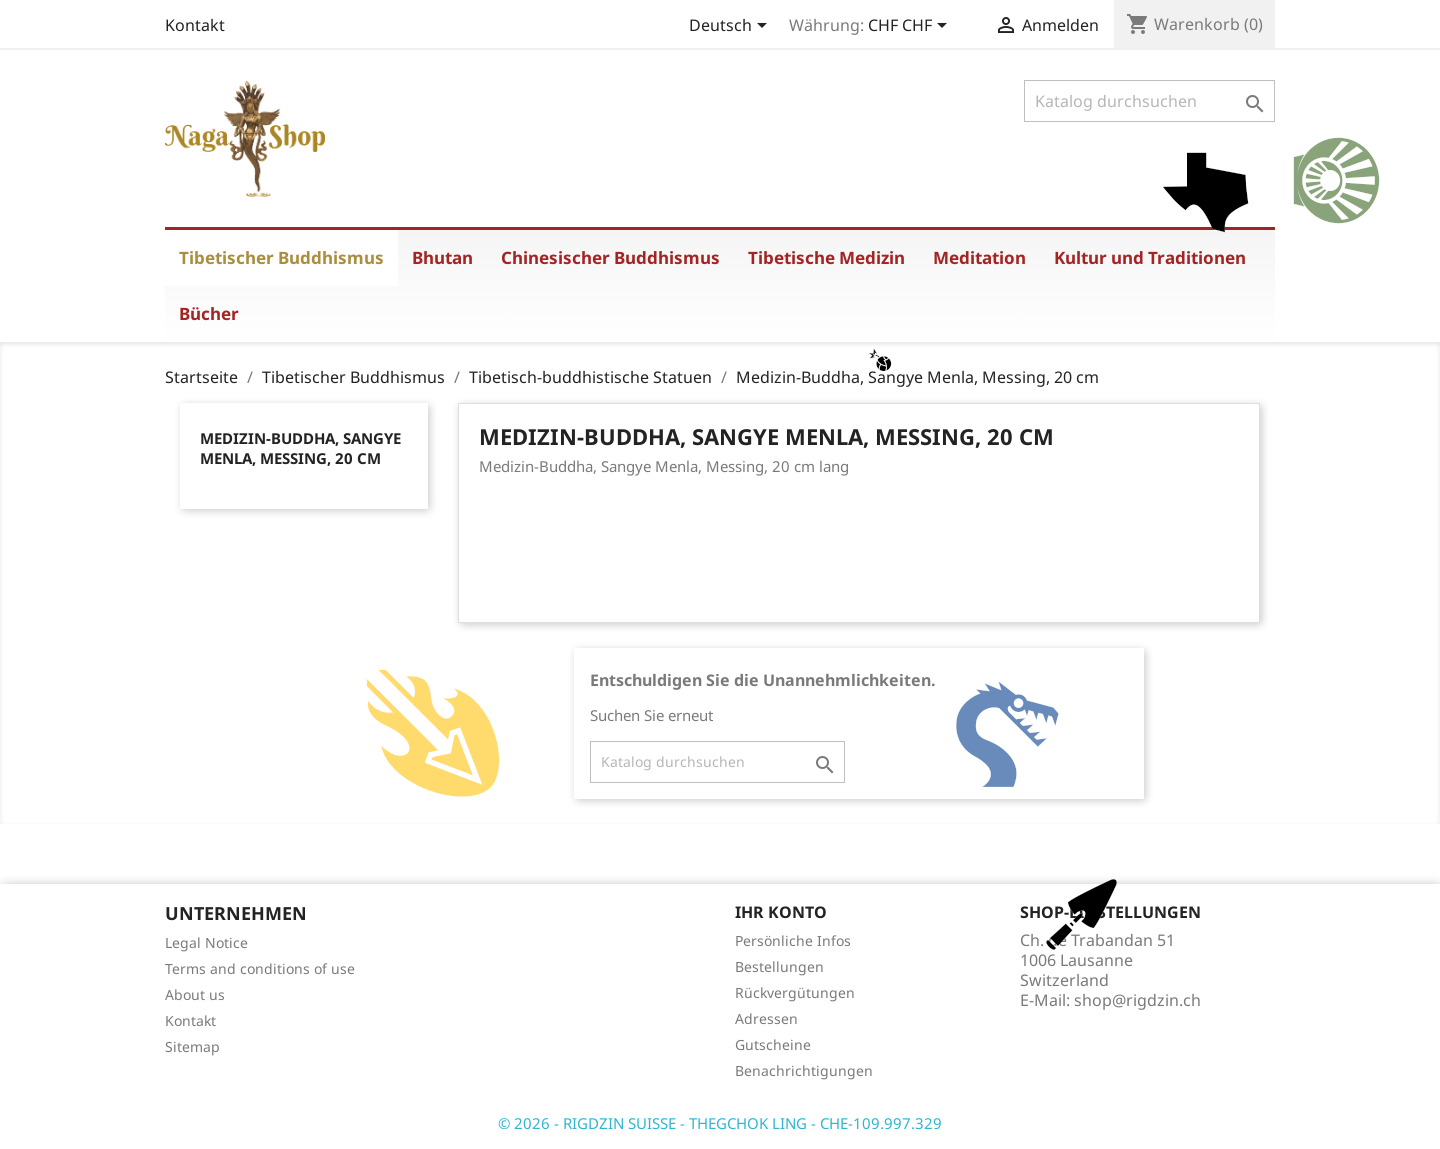 The width and height of the screenshot is (1440, 1149). Describe the element at coordinates (434, 736) in the screenshot. I see `fire a special attack or projectile` at that location.